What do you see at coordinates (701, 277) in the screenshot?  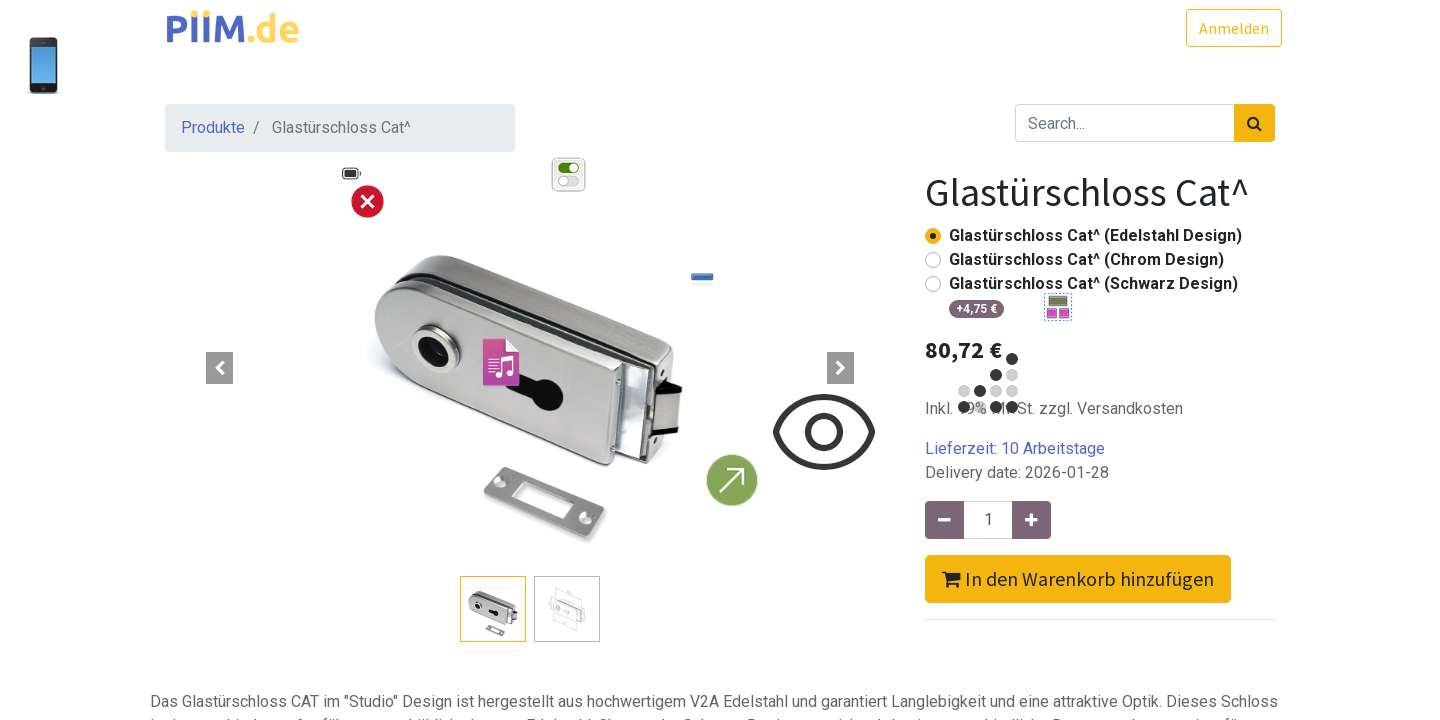 I see `remove an item from a list` at bounding box center [701, 277].